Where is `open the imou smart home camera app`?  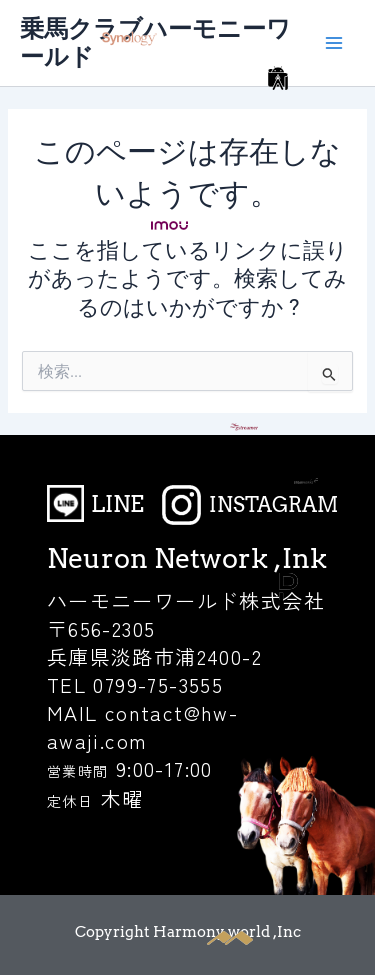
open the imou smart home camera app is located at coordinates (169, 225).